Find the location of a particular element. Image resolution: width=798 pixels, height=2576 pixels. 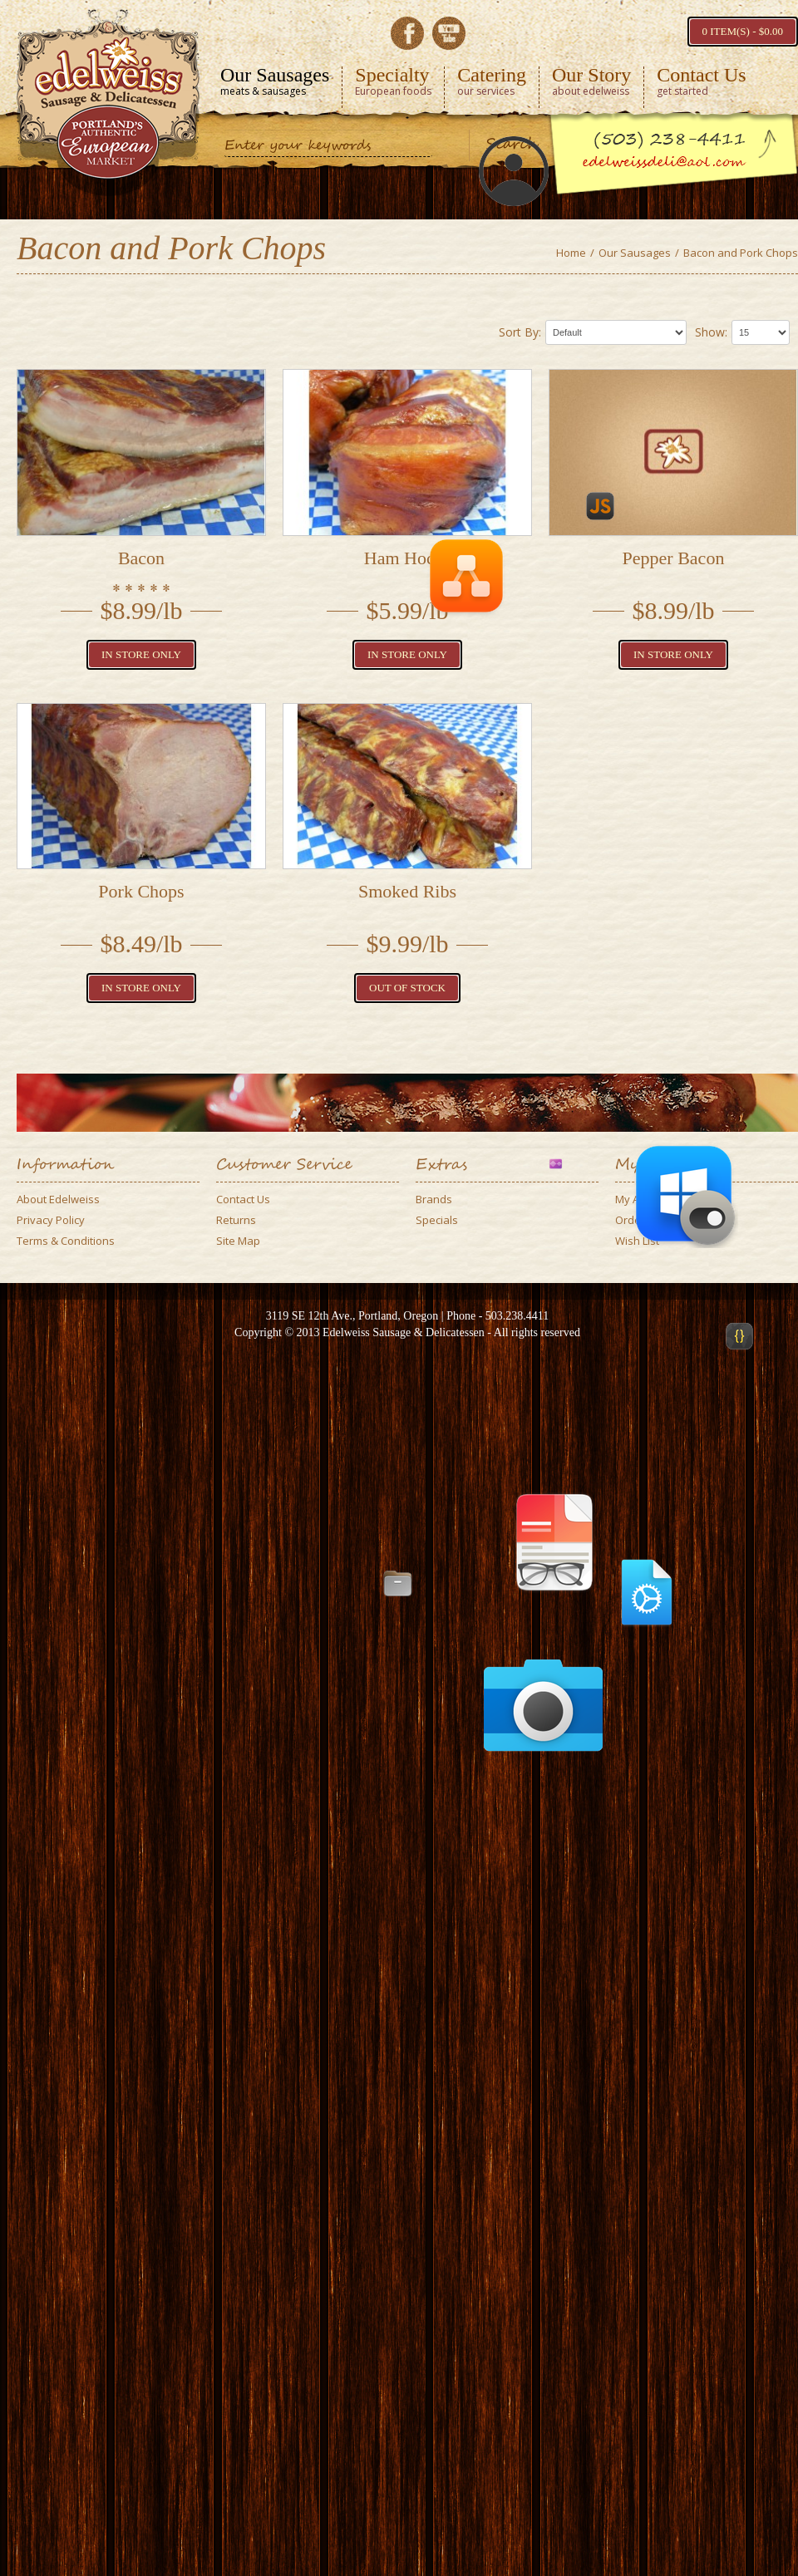

open draw.io diagramming app is located at coordinates (466, 576).